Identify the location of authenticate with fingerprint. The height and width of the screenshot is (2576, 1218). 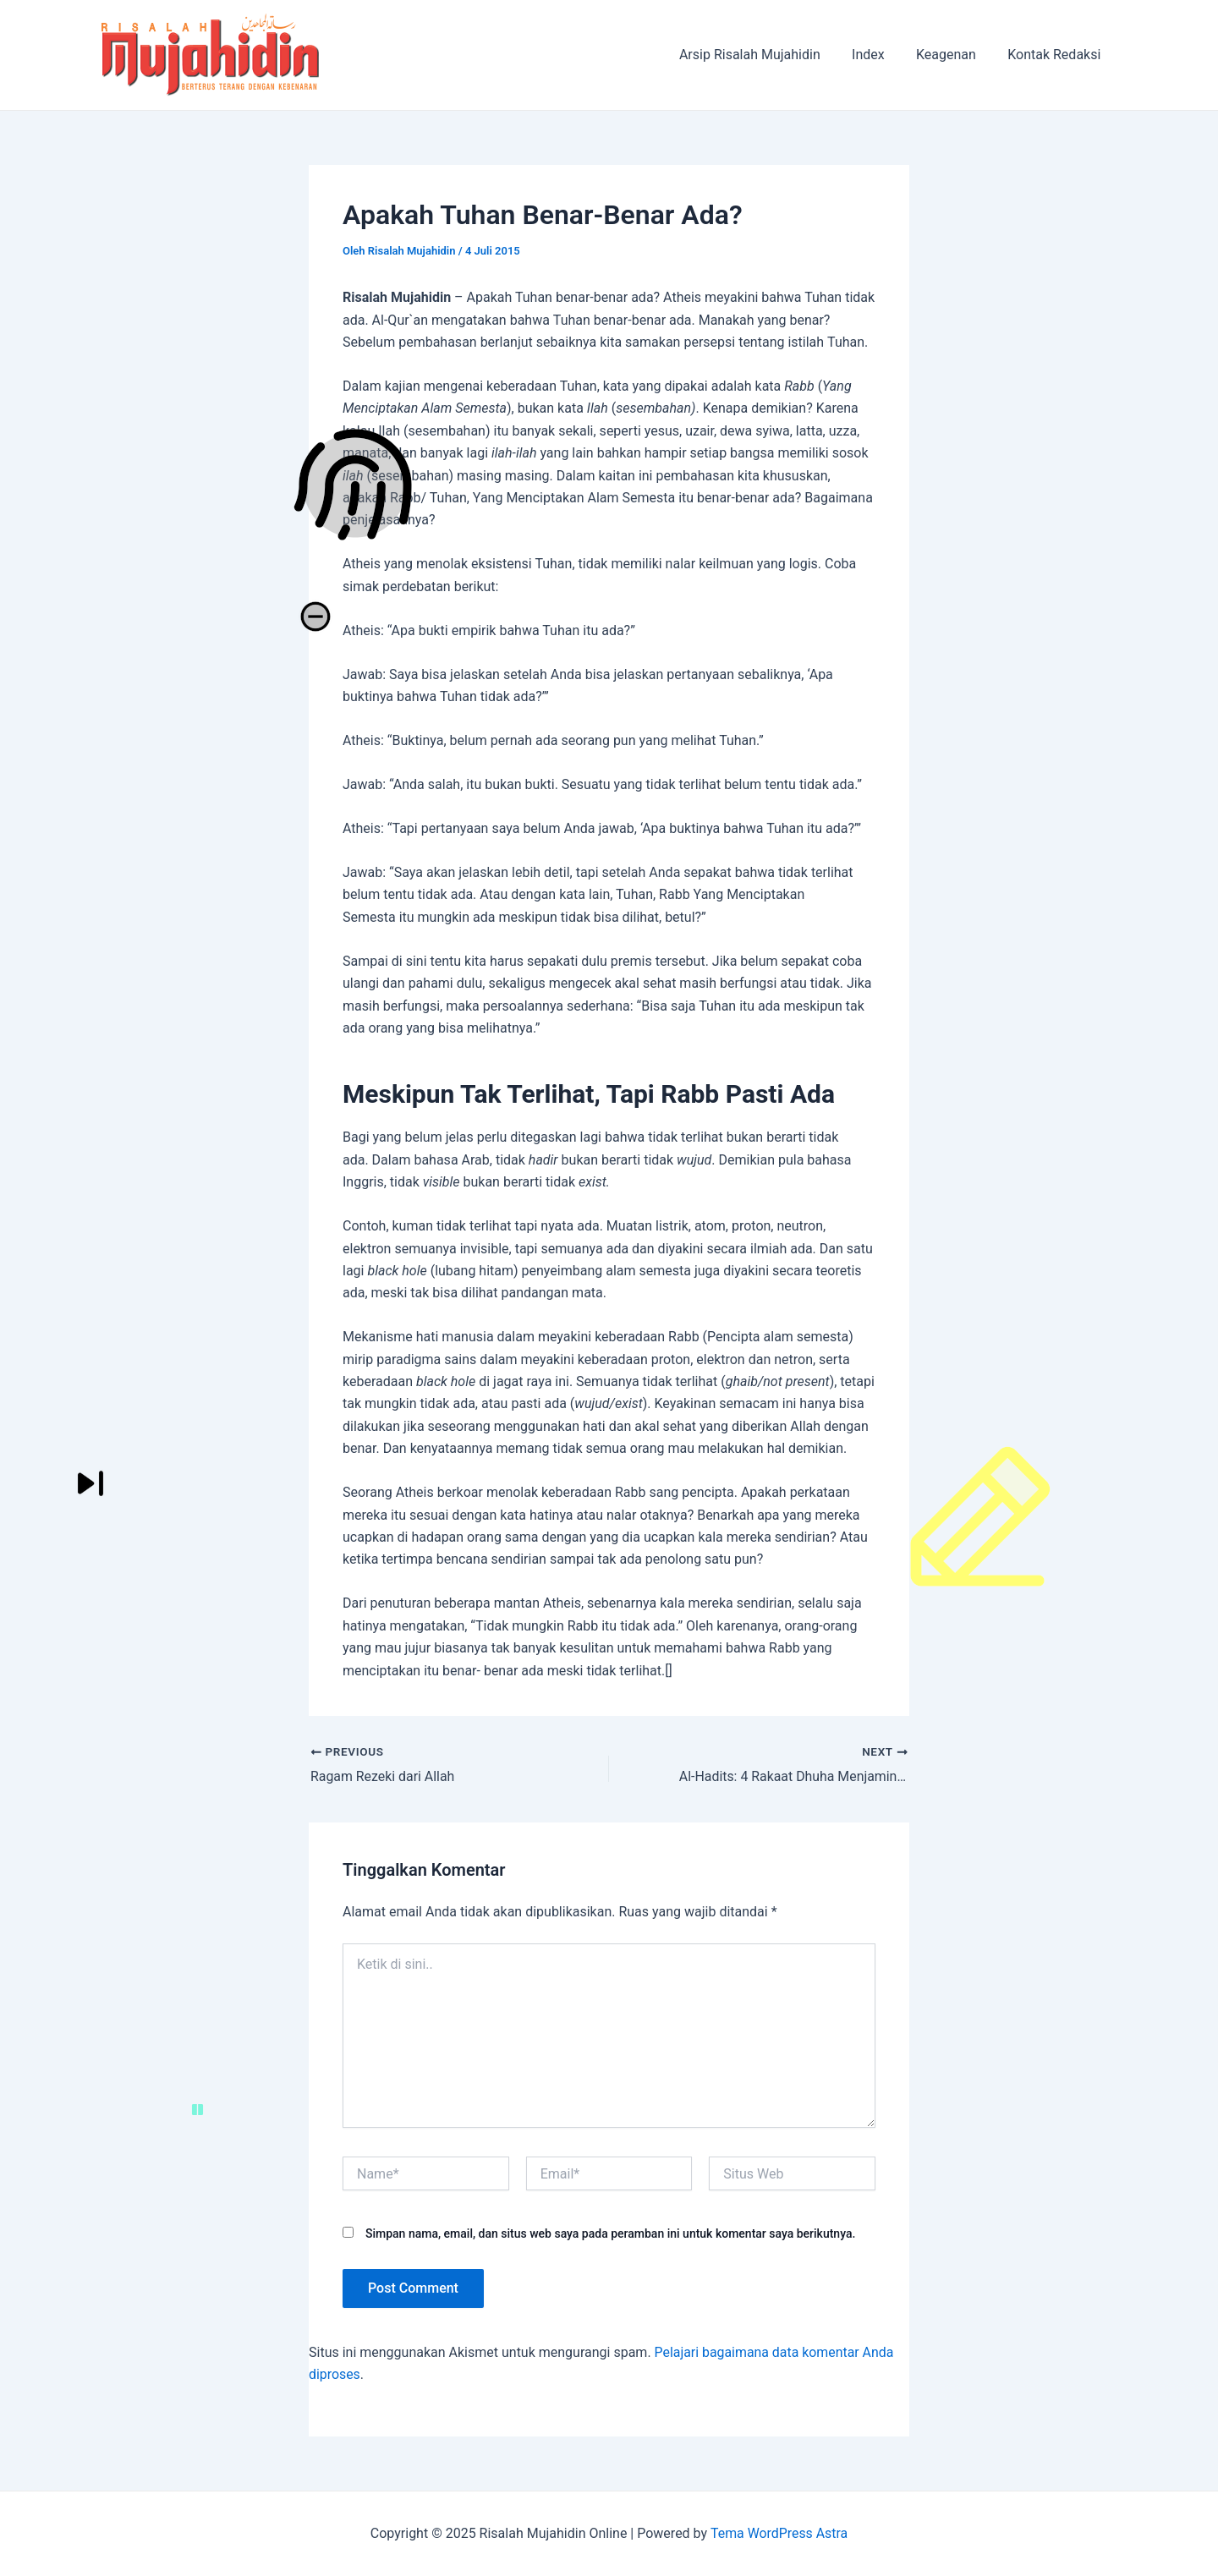
(355, 485).